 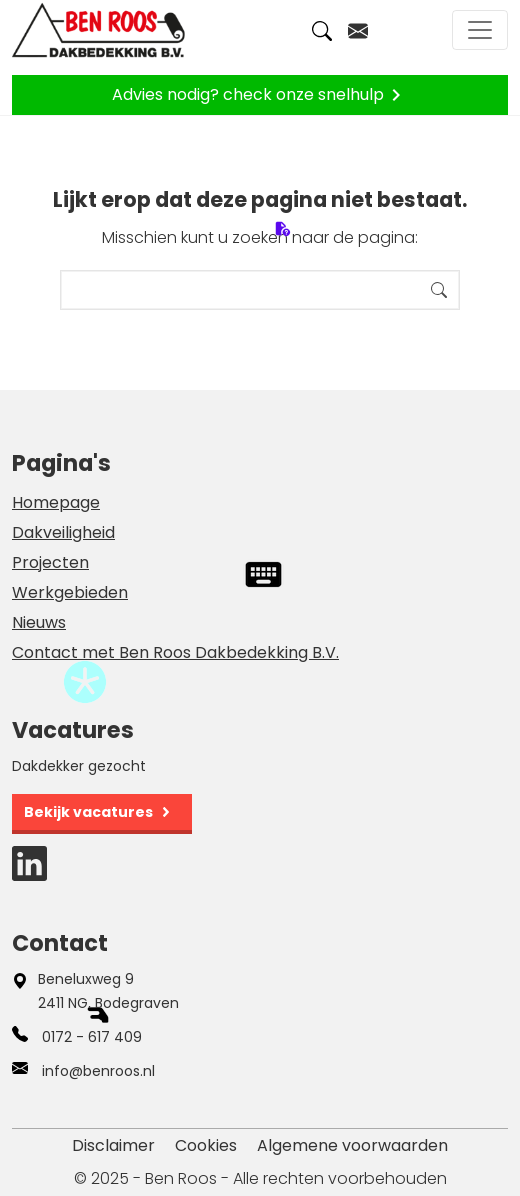 What do you see at coordinates (98, 1015) in the screenshot?
I see `lizard gesture for rock-paper-scissors-lizard-spock game` at bounding box center [98, 1015].